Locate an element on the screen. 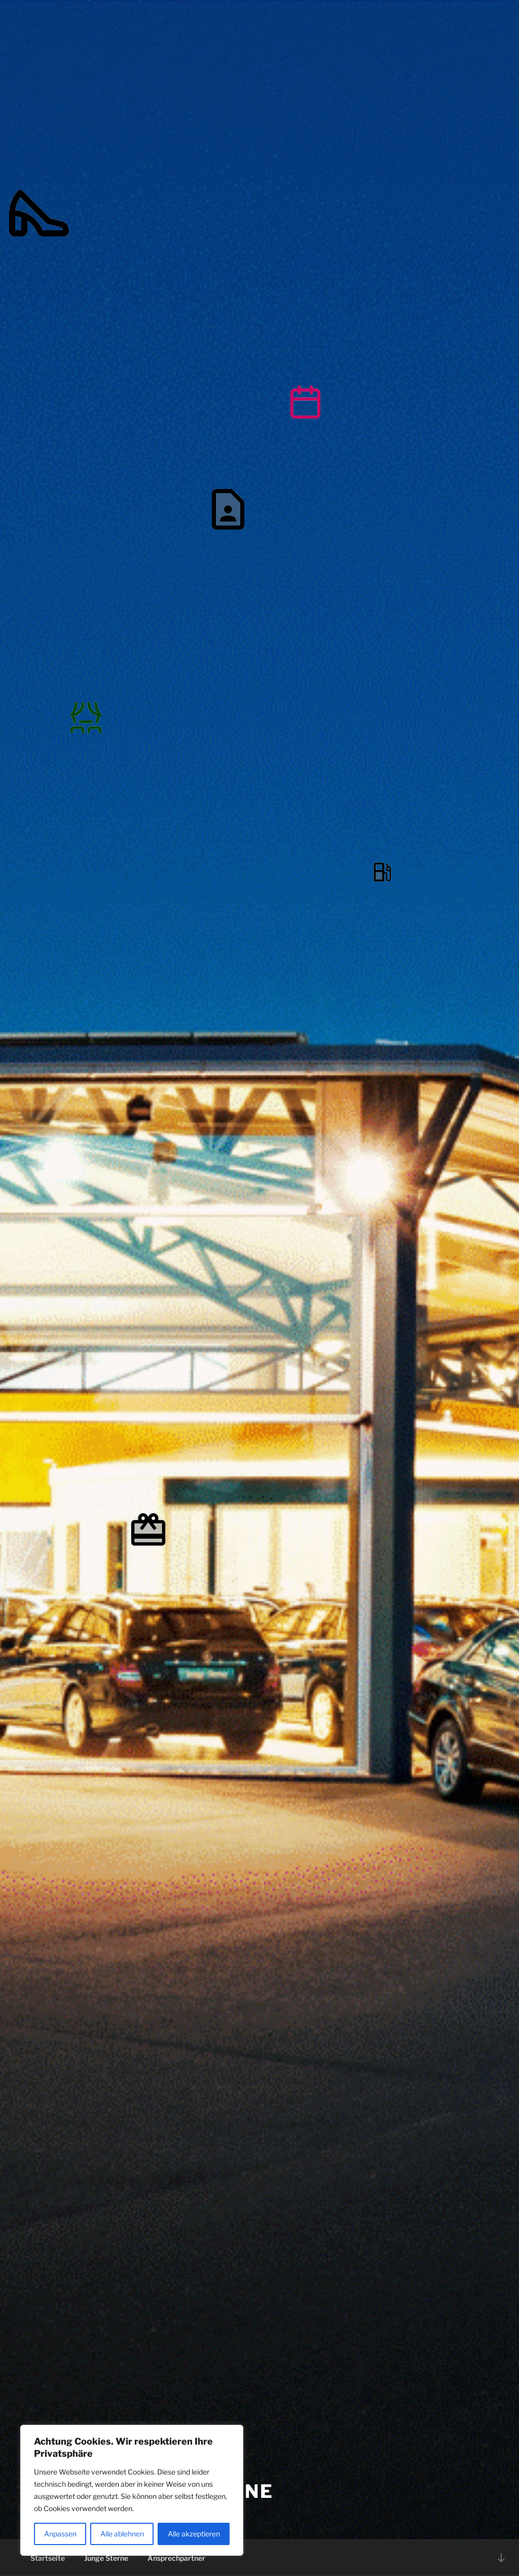 The width and height of the screenshot is (519, 2576). redeem a gift card or promotional code is located at coordinates (148, 1530).